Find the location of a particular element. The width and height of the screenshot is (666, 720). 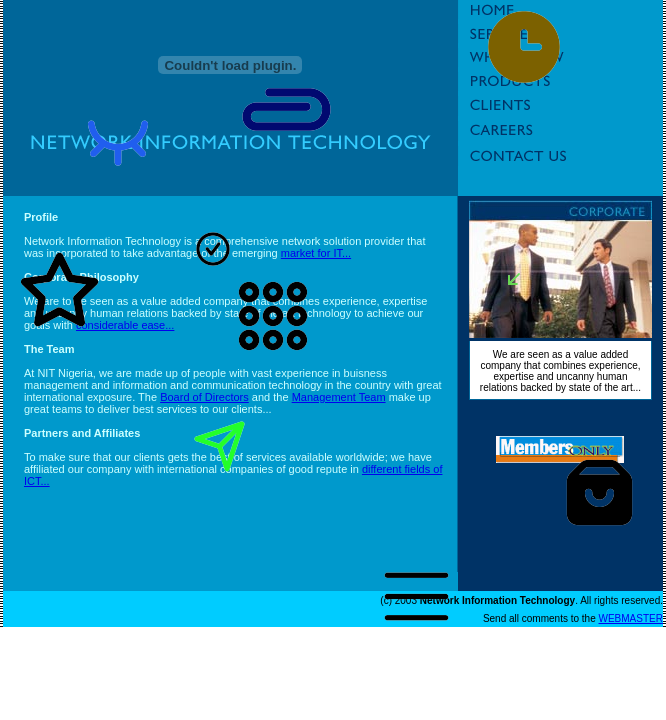

view current time is located at coordinates (524, 47).